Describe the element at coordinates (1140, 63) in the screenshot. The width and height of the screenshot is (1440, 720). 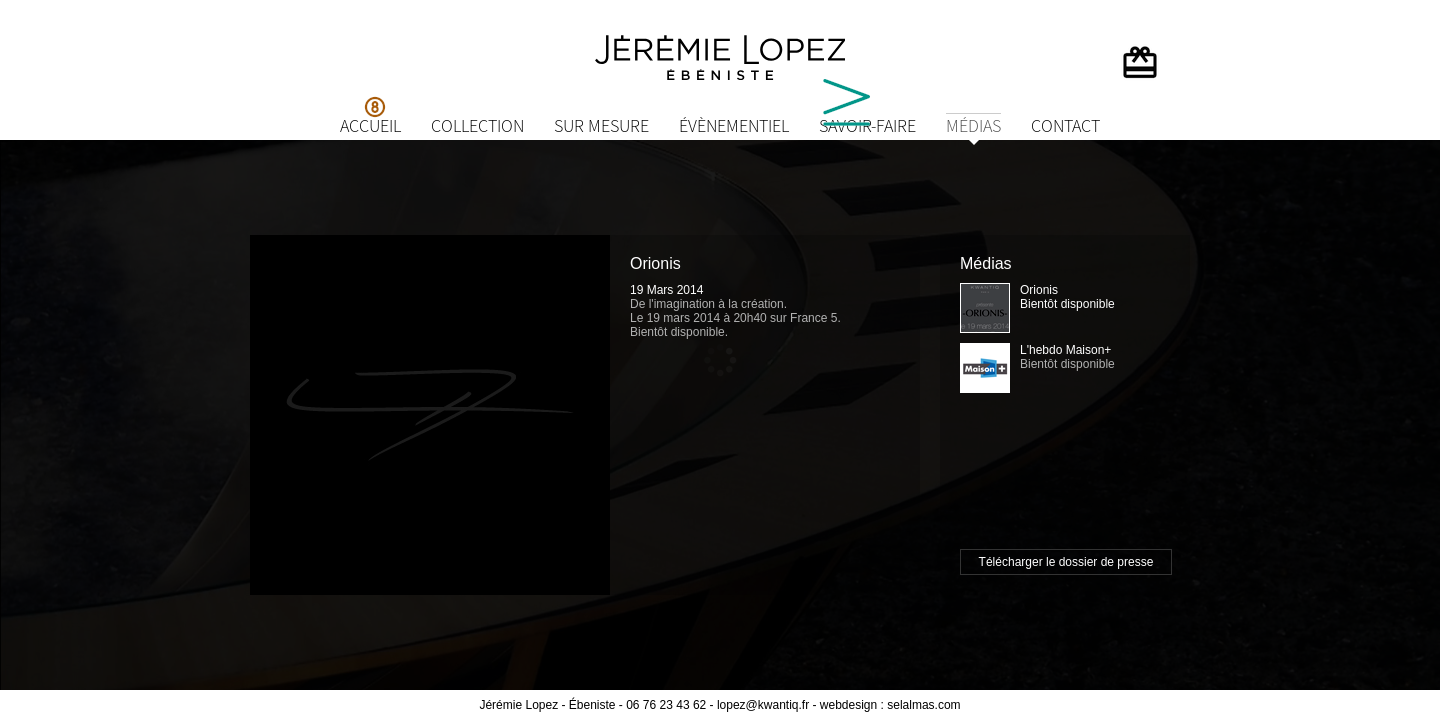
I see `redeem a gift card or voucher` at that location.